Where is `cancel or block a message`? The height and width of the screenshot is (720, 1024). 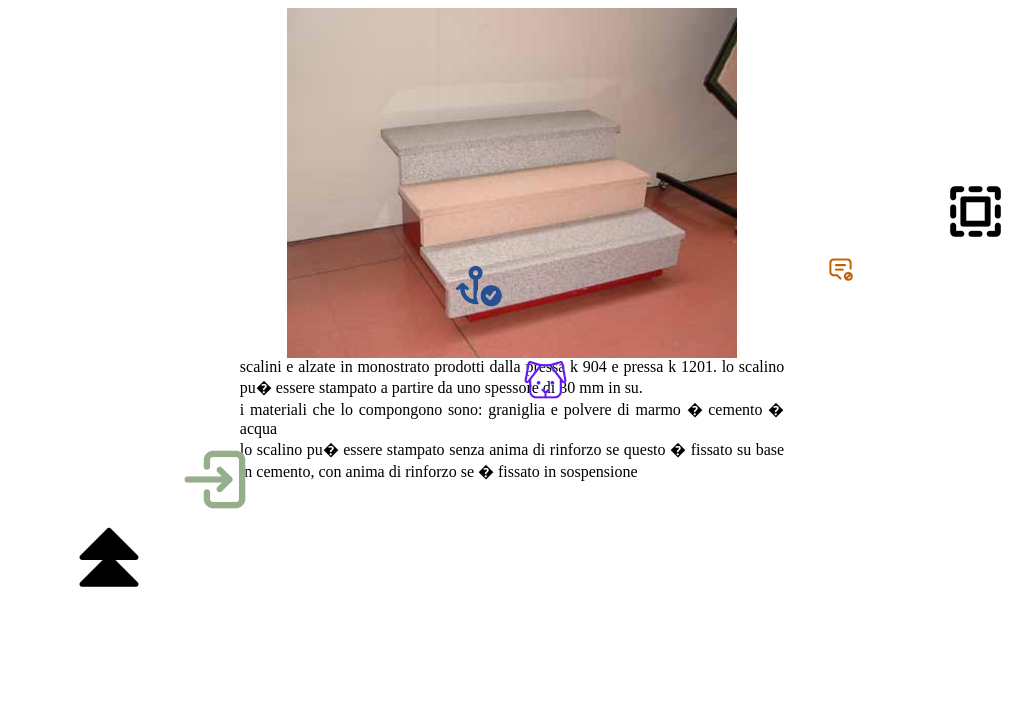 cancel or block a message is located at coordinates (840, 268).